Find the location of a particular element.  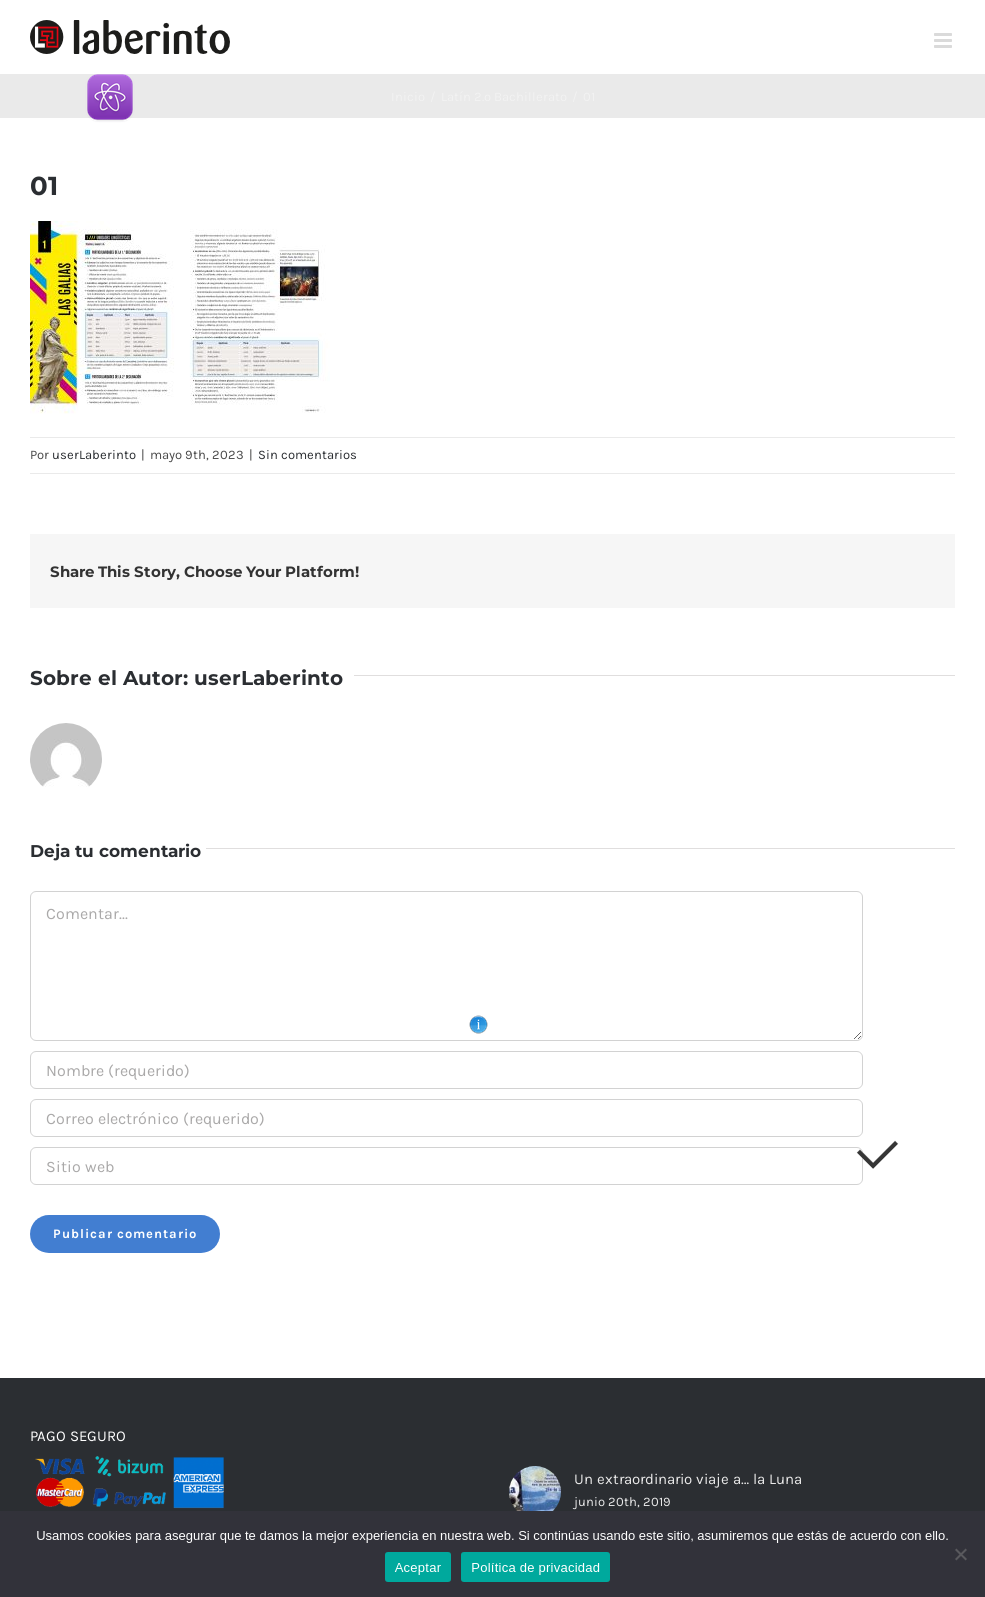

open atom nightly text editor is located at coordinates (110, 97).